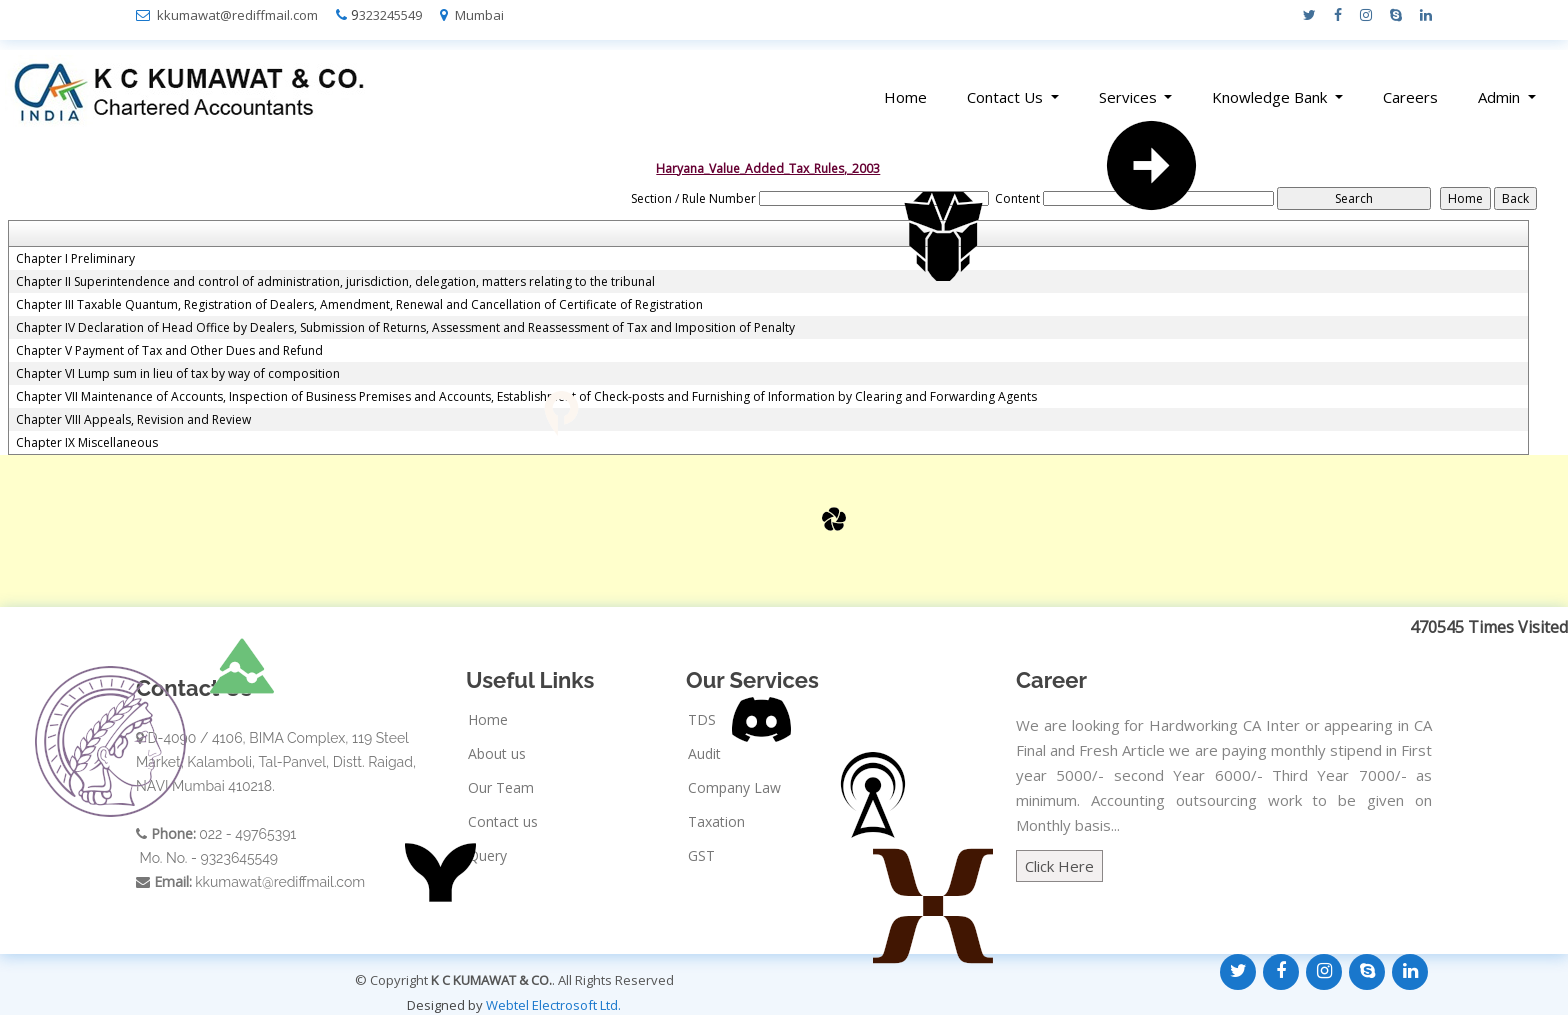 This screenshot has height=1015, width=1568. I want to click on max planck society official logo, so click(110, 741).